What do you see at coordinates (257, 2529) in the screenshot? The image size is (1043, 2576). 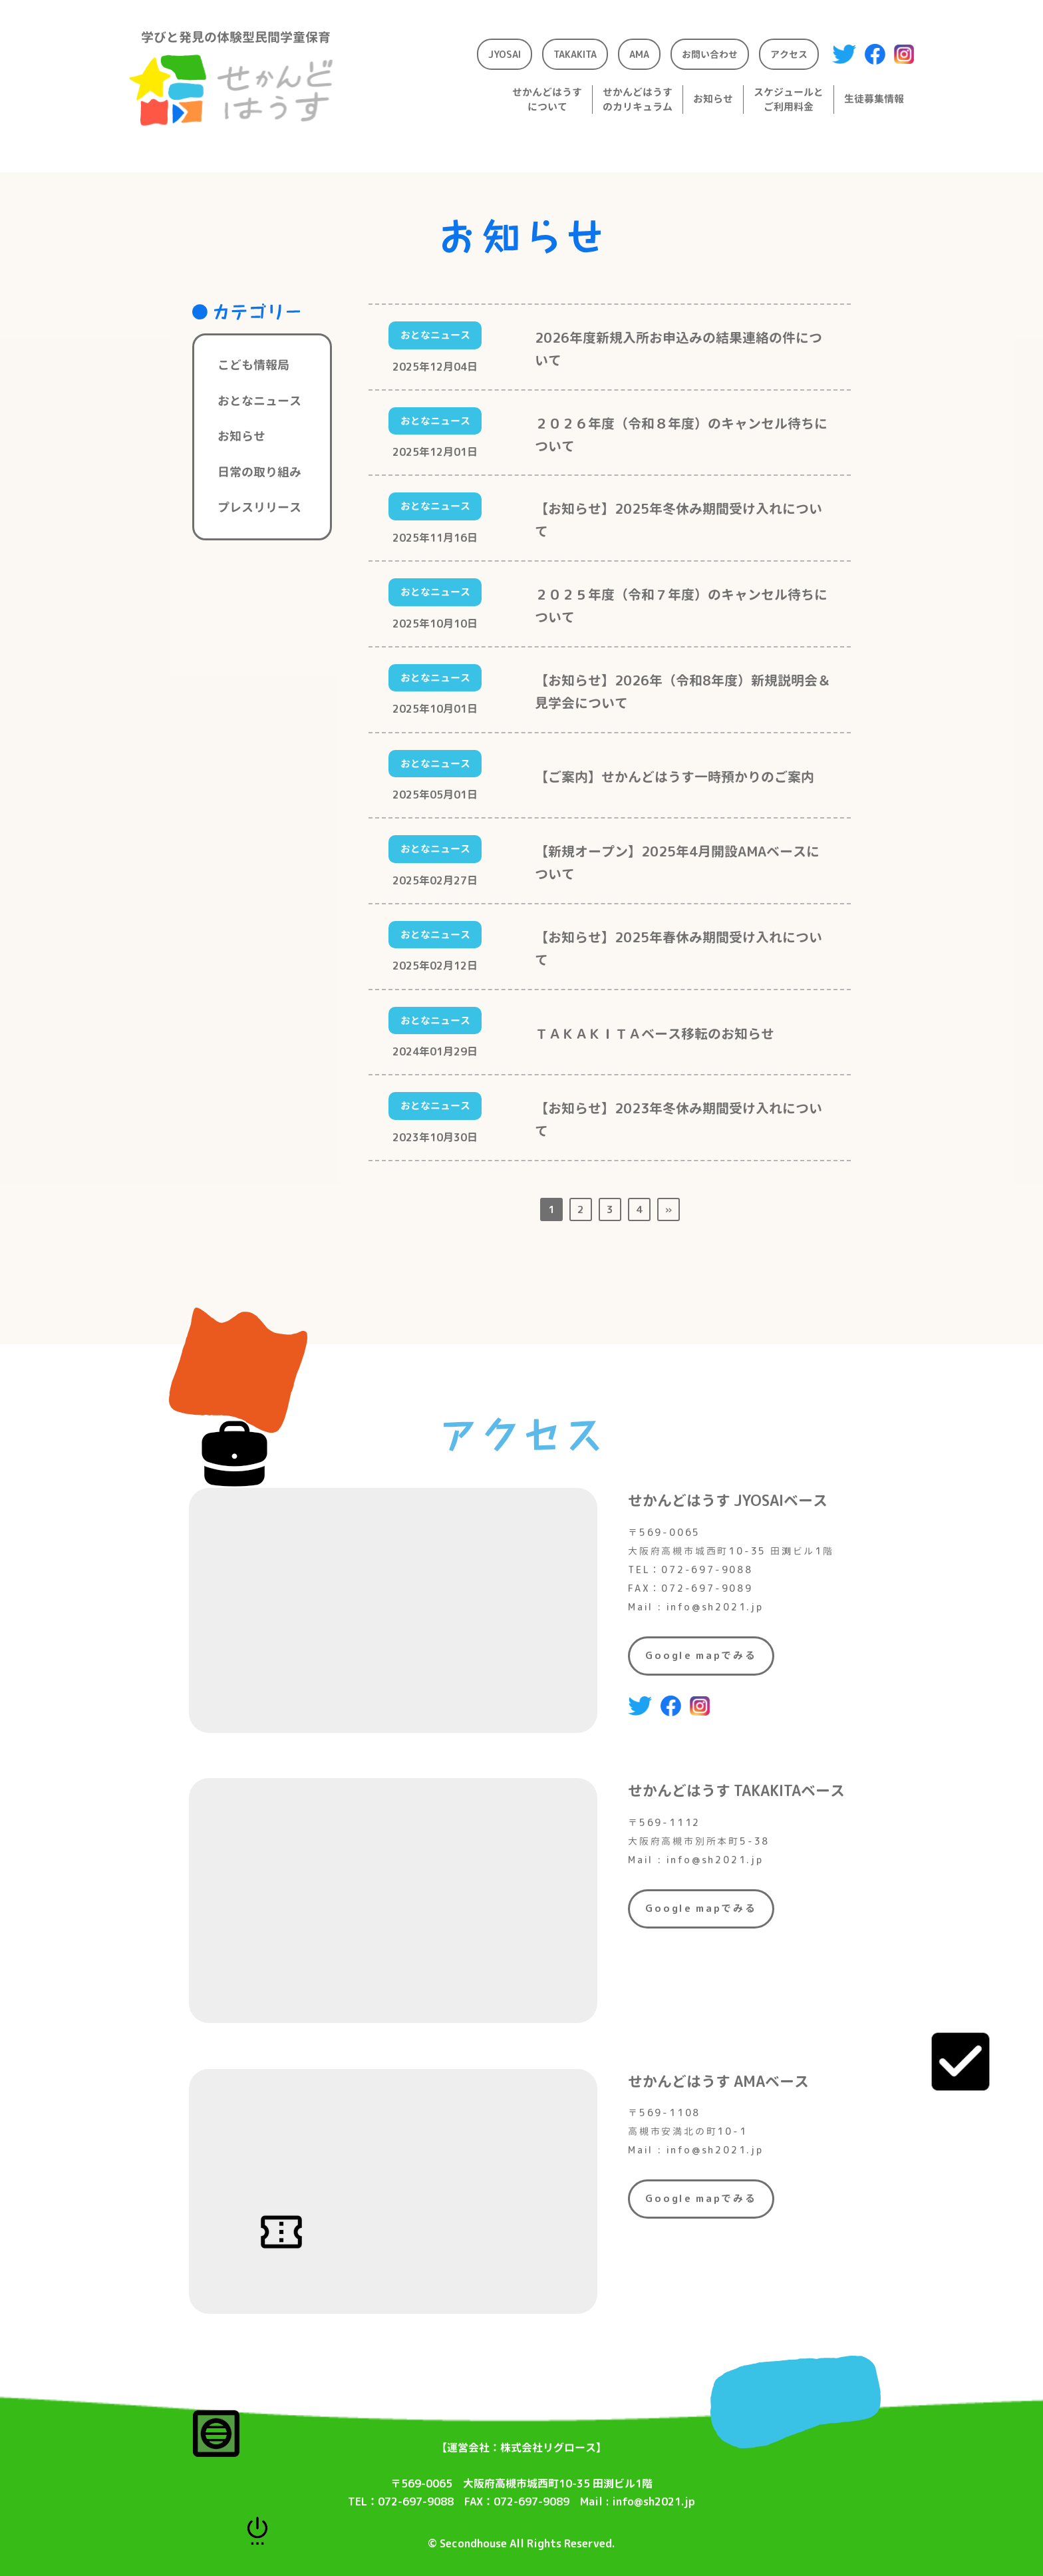 I see `access power or shutdown settings` at bounding box center [257, 2529].